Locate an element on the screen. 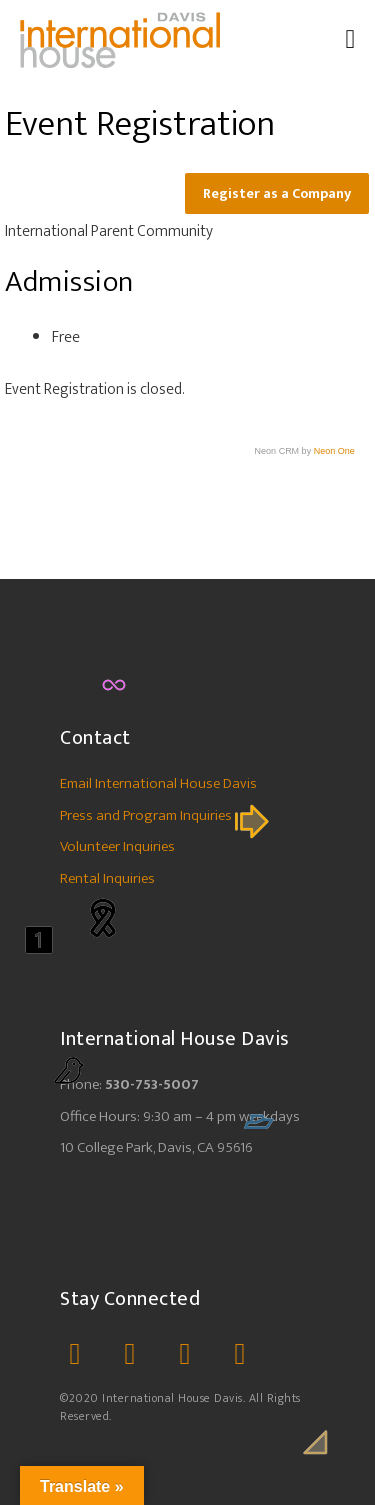 The height and width of the screenshot is (1505, 375). go to next step or screen is located at coordinates (250, 821).